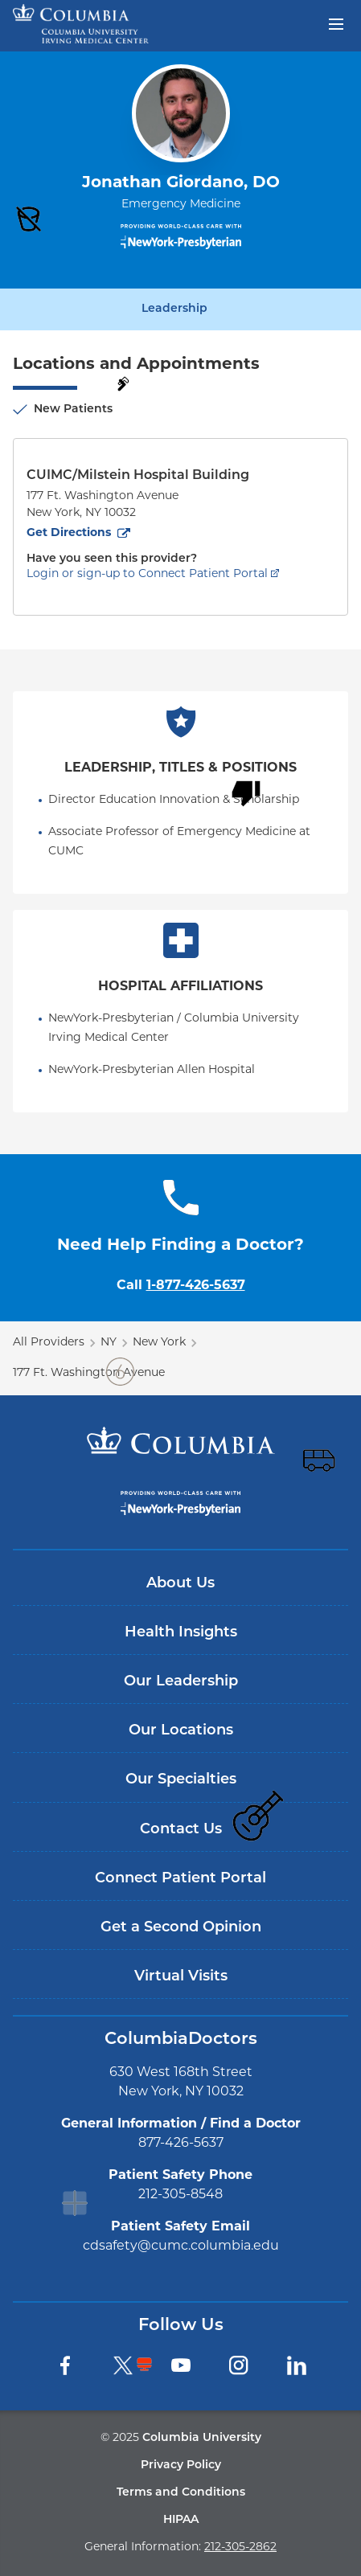  Describe the element at coordinates (28, 219) in the screenshot. I see `disable paint bucket or fill tool` at that location.